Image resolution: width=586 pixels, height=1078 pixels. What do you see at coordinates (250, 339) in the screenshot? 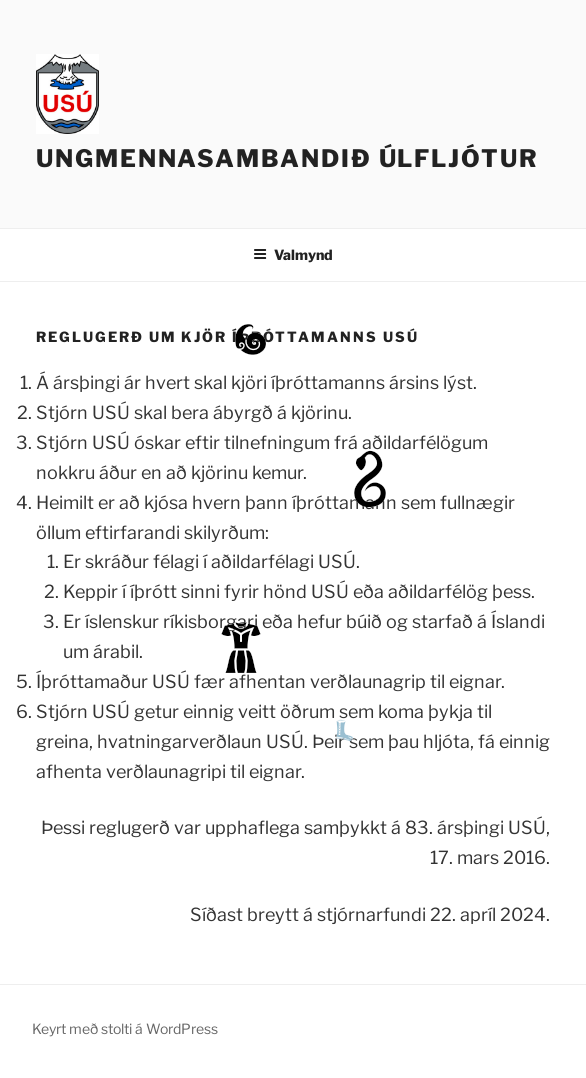
I see `indicates weather conditions in a game interface` at bounding box center [250, 339].